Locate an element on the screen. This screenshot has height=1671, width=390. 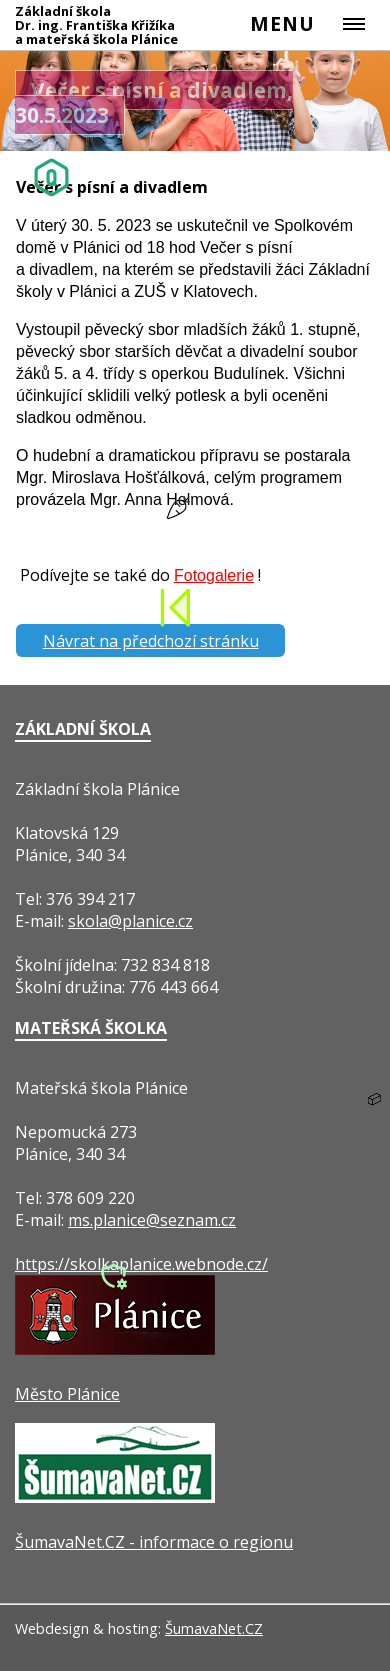
browse vegetable or produce category is located at coordinates (178, 508).